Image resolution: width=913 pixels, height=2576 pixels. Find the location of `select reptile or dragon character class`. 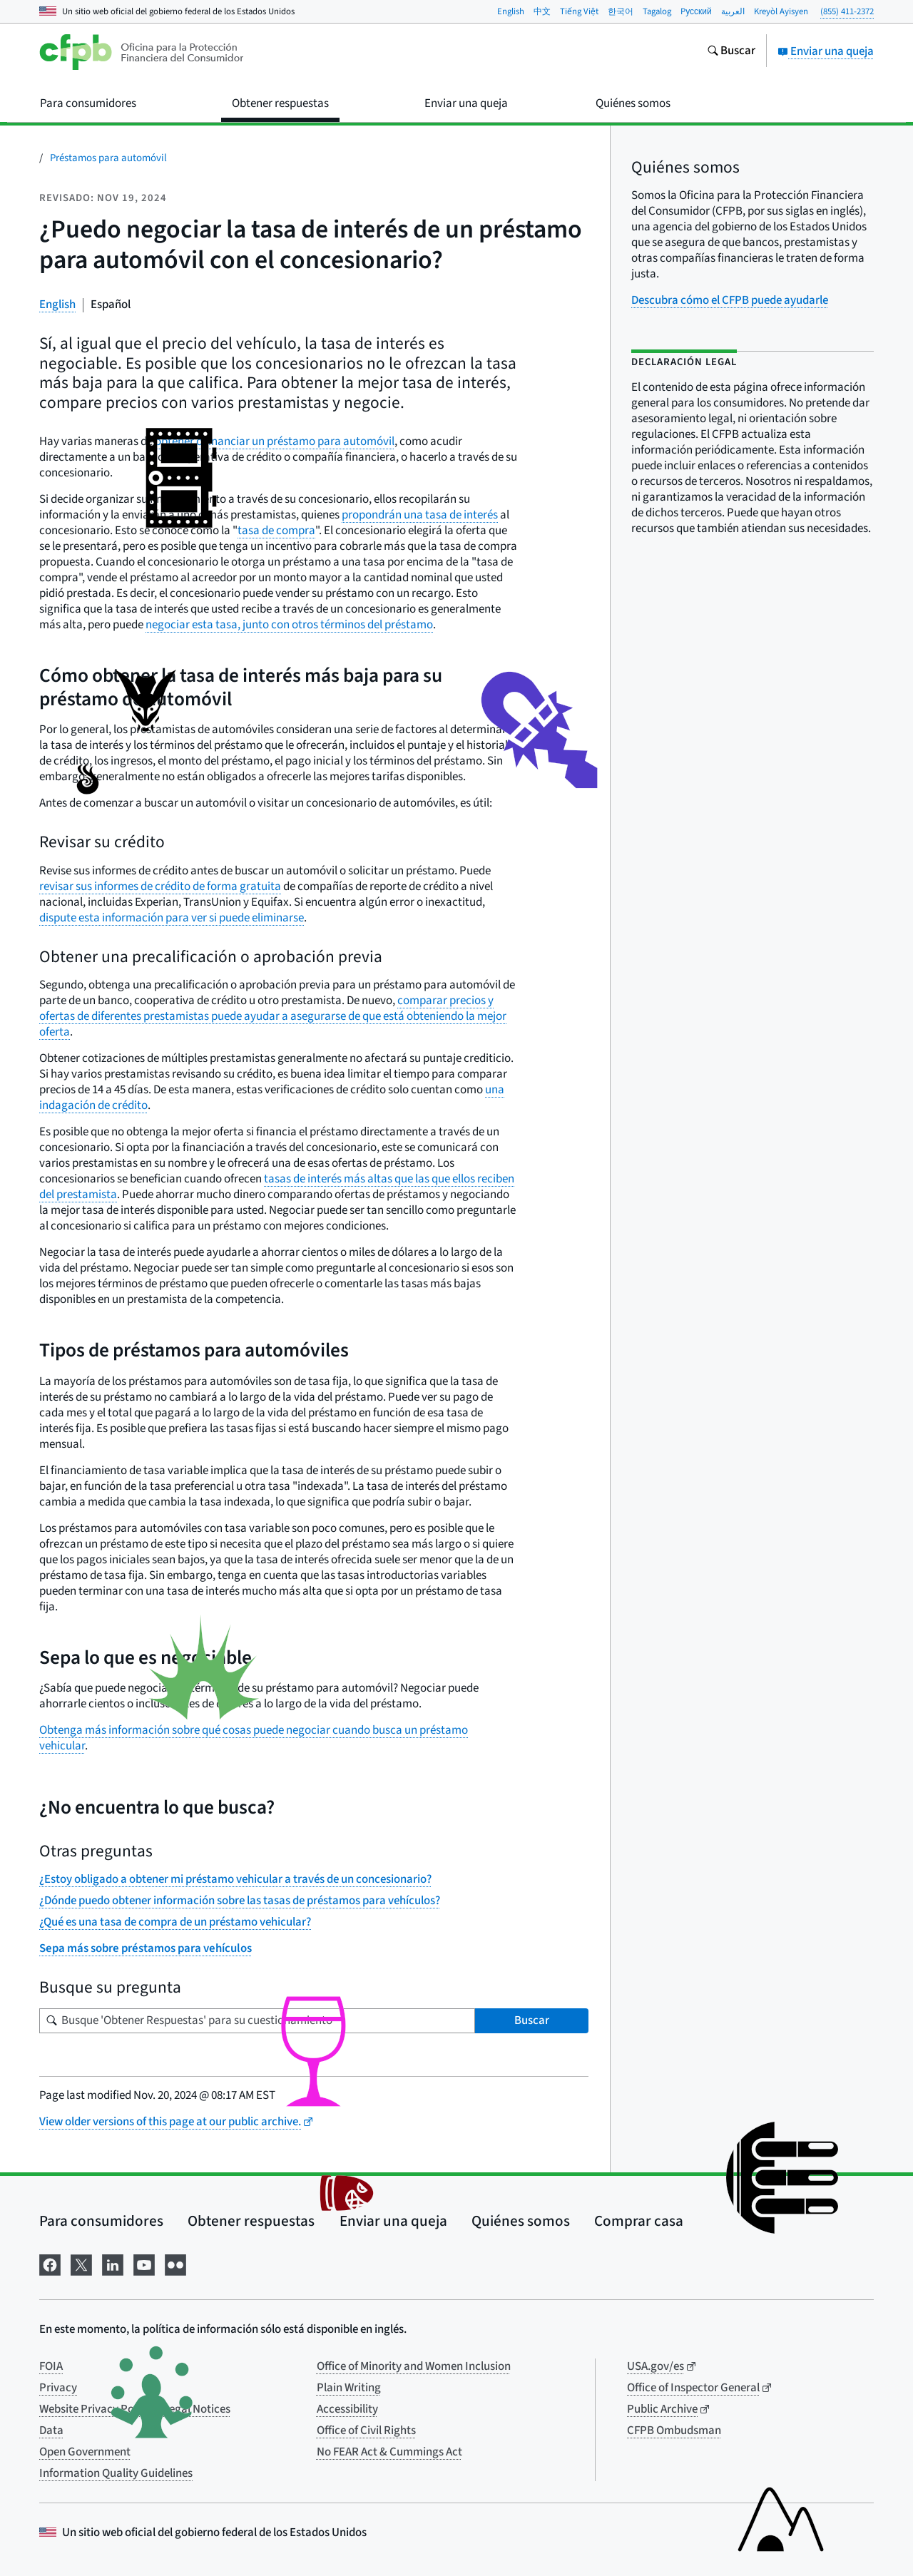

select reptile or dragon character class is located at coordinates (146, 700).